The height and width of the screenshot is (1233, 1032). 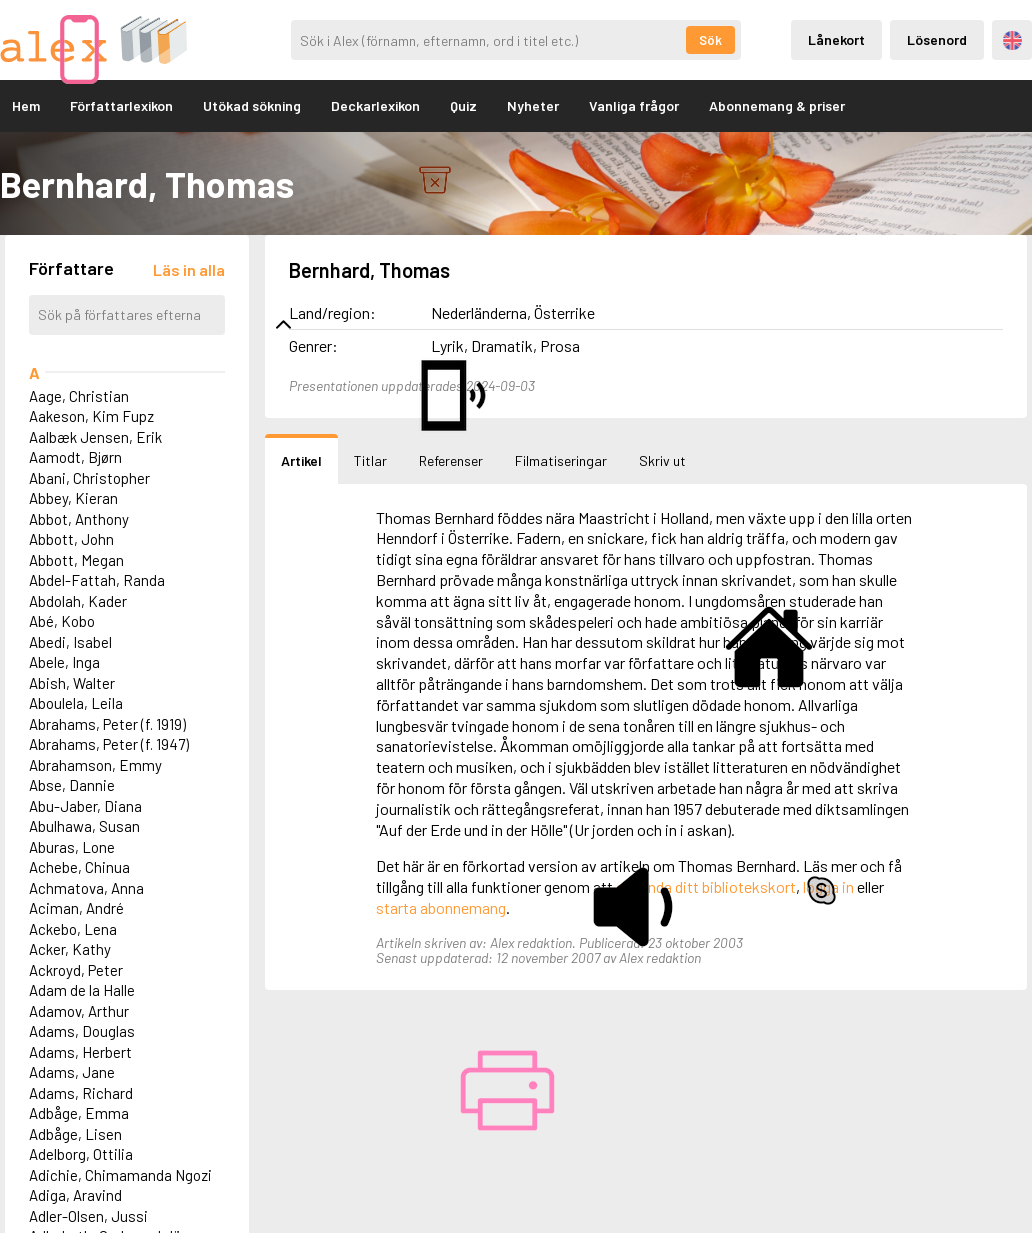 What do you see at coordinates (79, 49) in the screenshot?
I see `switch to mobile view` at bounding box center [79, 49].